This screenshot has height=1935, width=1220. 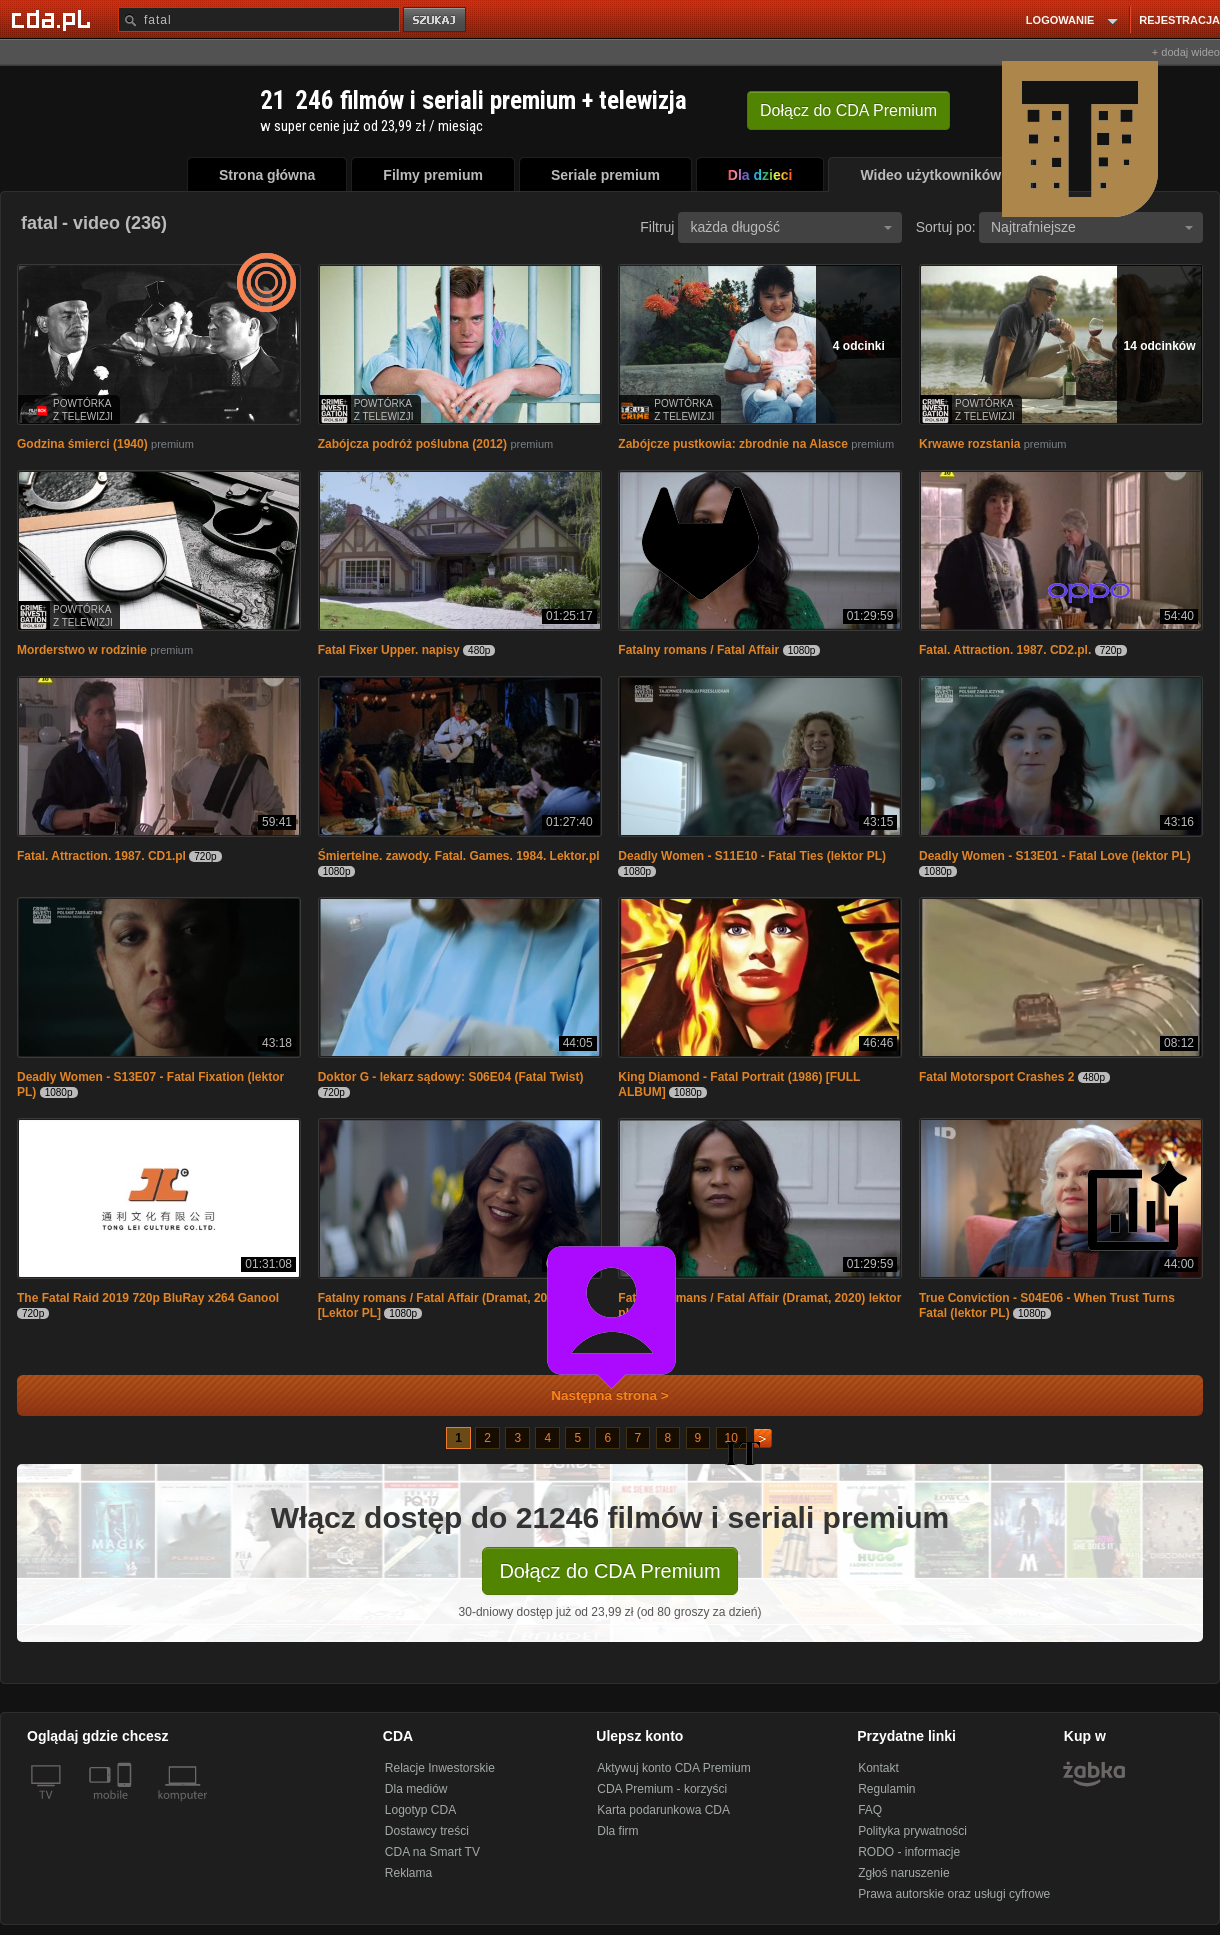 What do you see at coordinates (1133, 1210) in the screenshot?
I see `view AI-generated analytics or insights` at bounding box center [1133, 1210].